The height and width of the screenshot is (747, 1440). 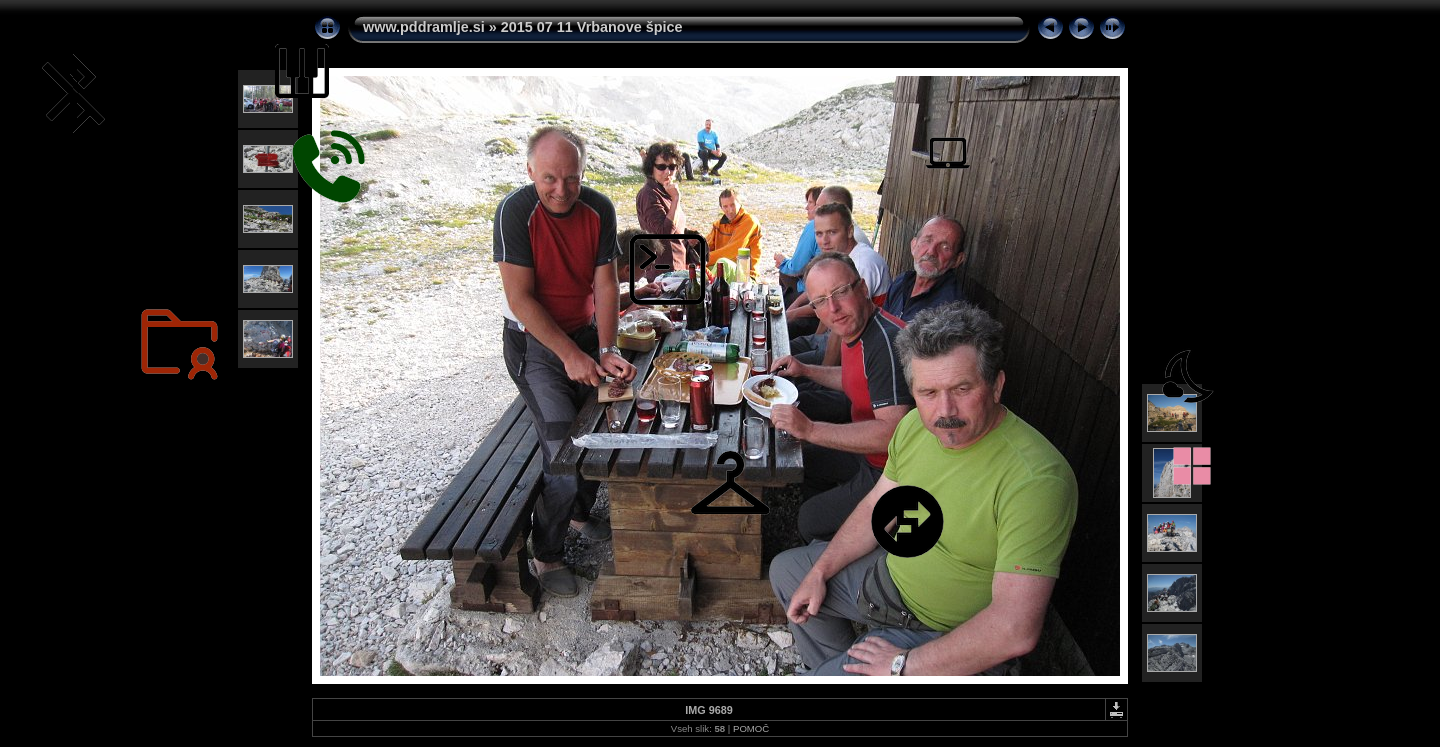 What do you see at coordinates (326, 168) in the screenshot?
I see `indicates an active or ongoing call` at bounding box center [326, 168].